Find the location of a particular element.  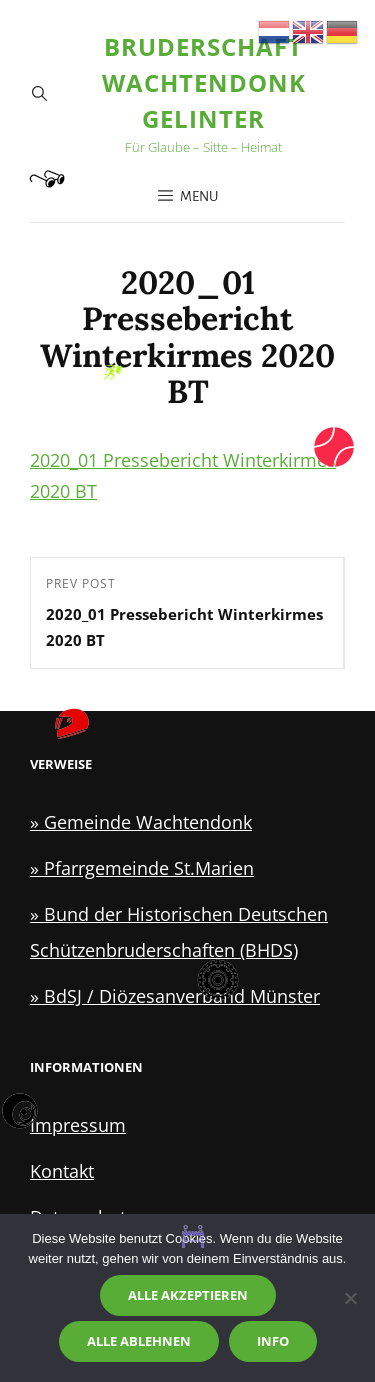

access game settings or configuration menu is located at coordinates (218, 980).